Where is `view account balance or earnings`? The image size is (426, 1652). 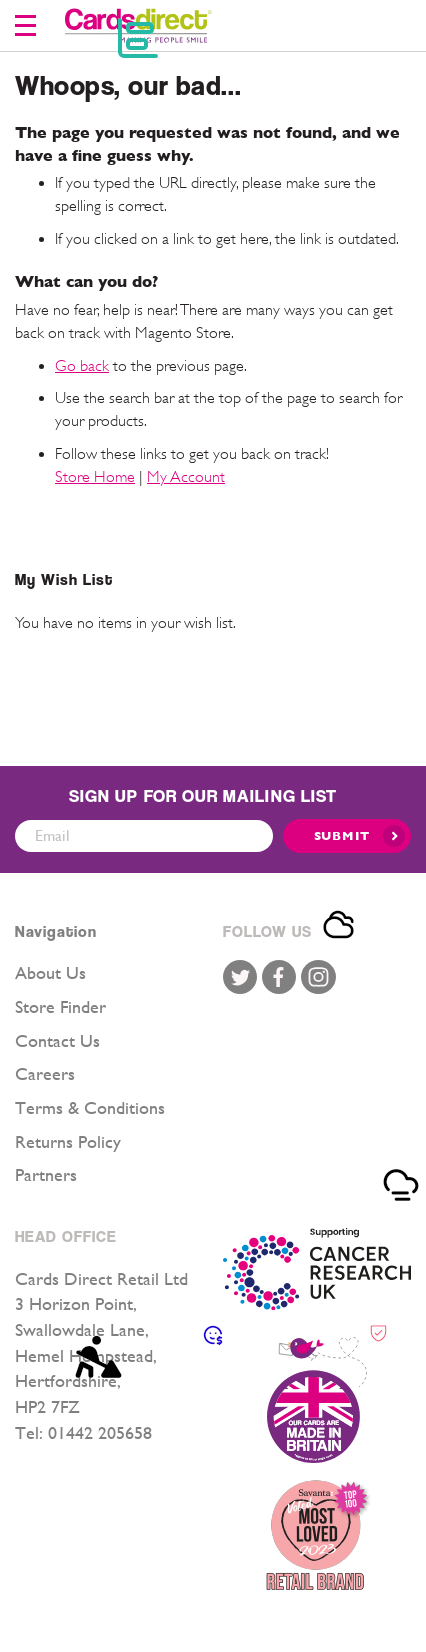 view account balance or earnings is located at coordinates (213, 1335).